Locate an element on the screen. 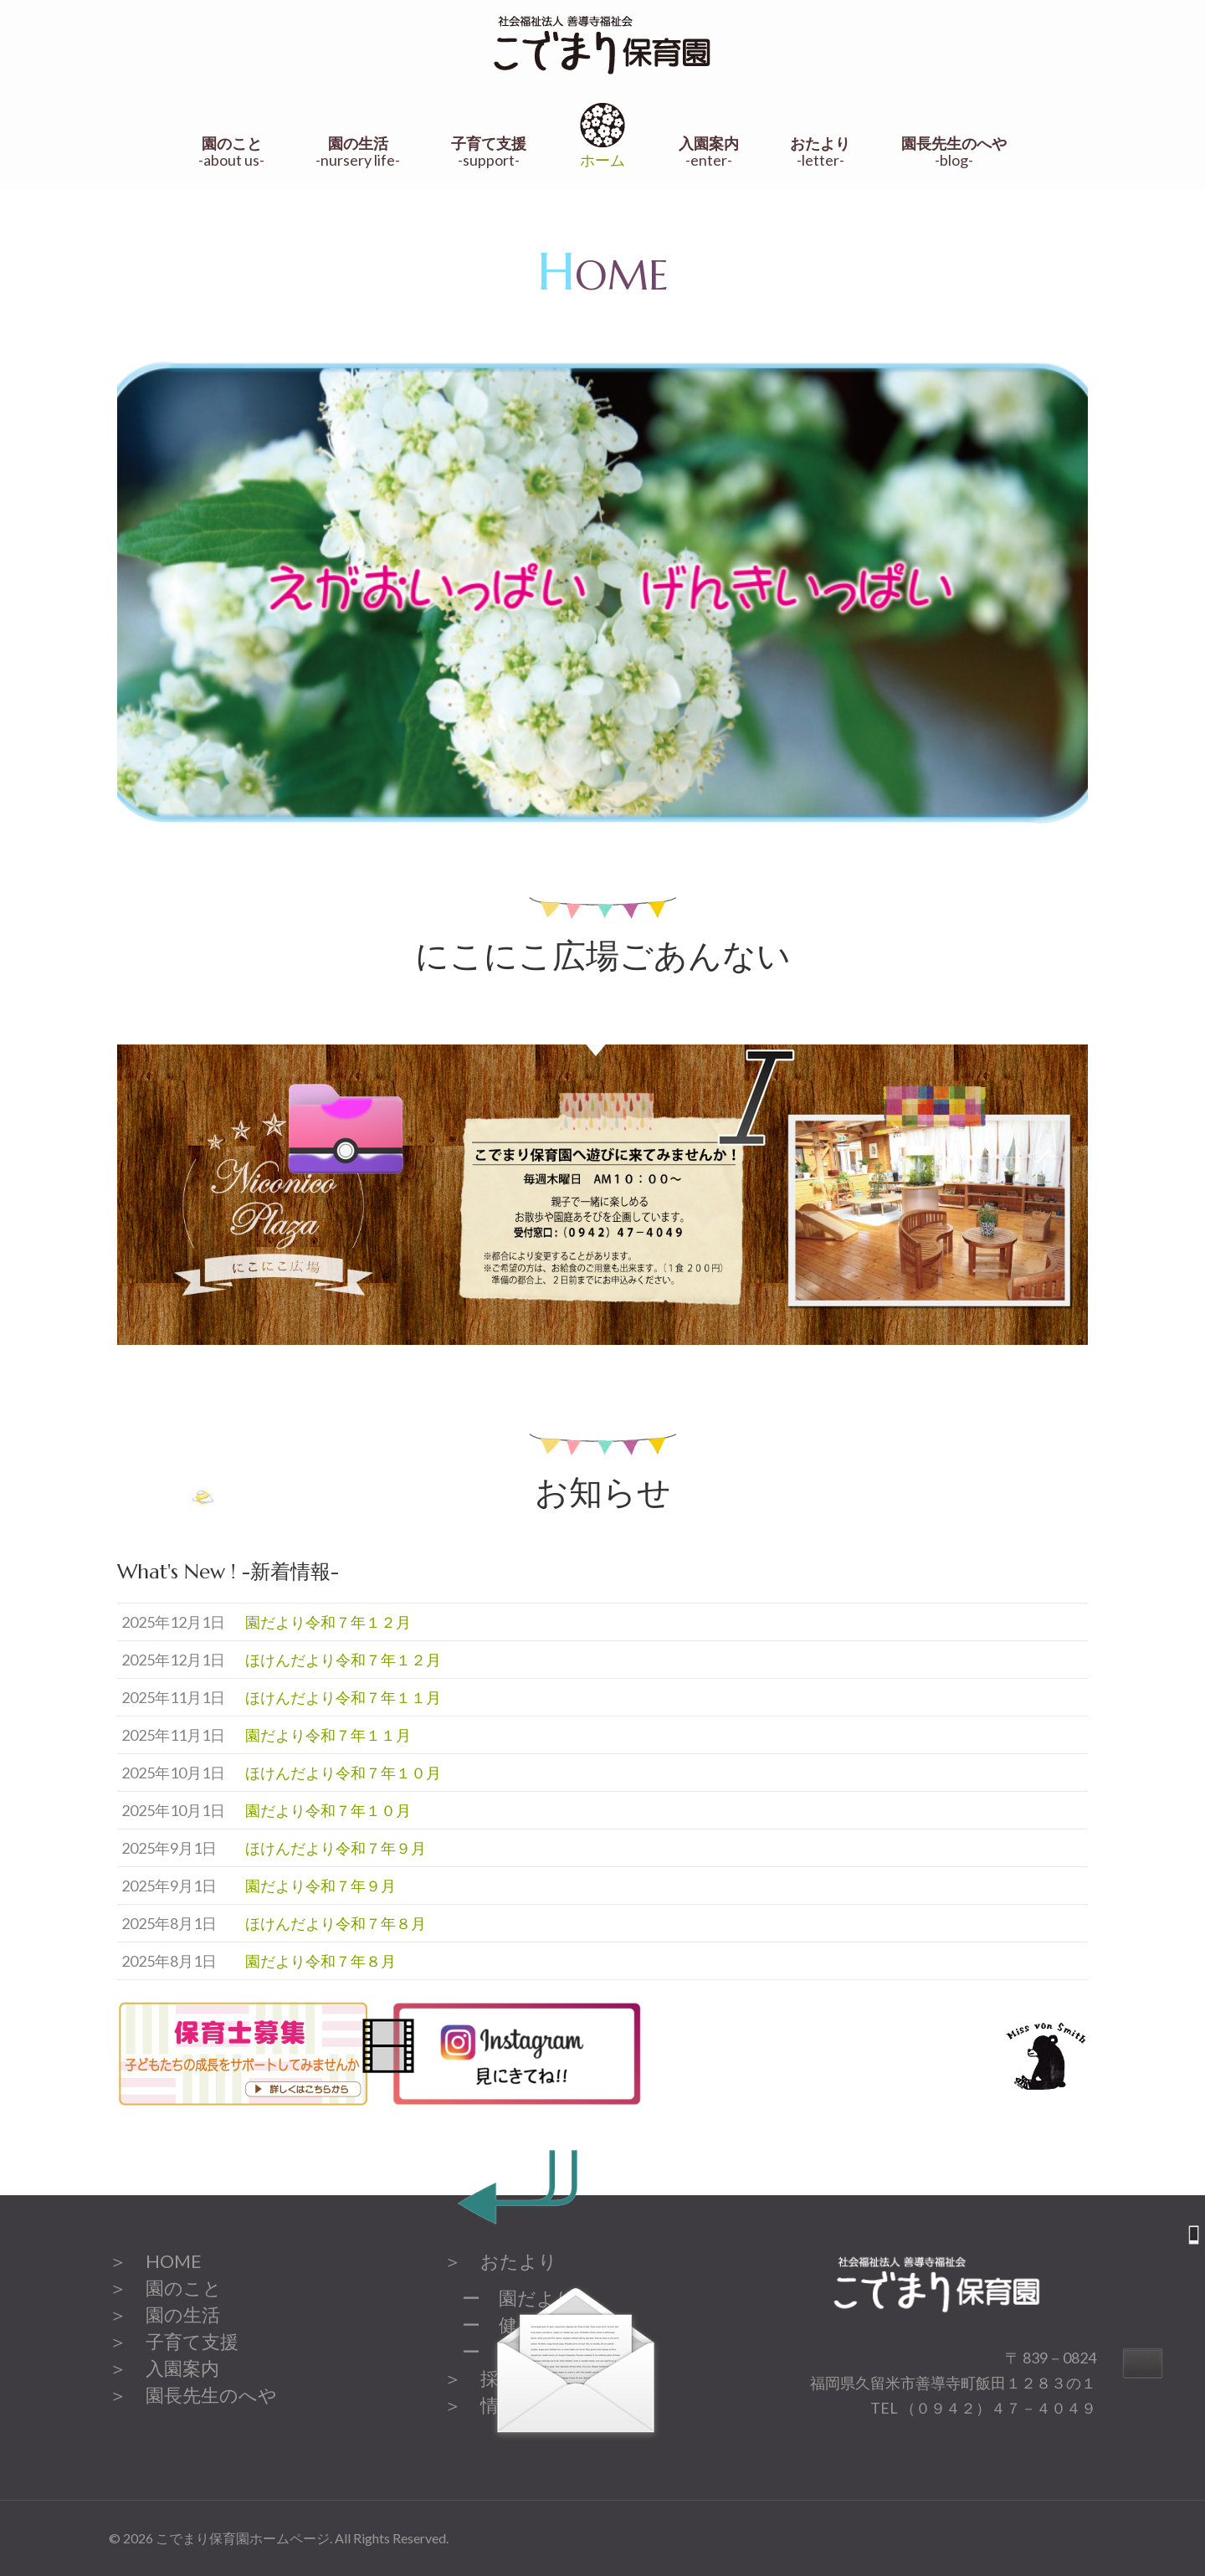 This screenshot has width=1205, height=2576. indicates magic trackpad is connected via bluetooth is located at coordinates (1142, 2363).